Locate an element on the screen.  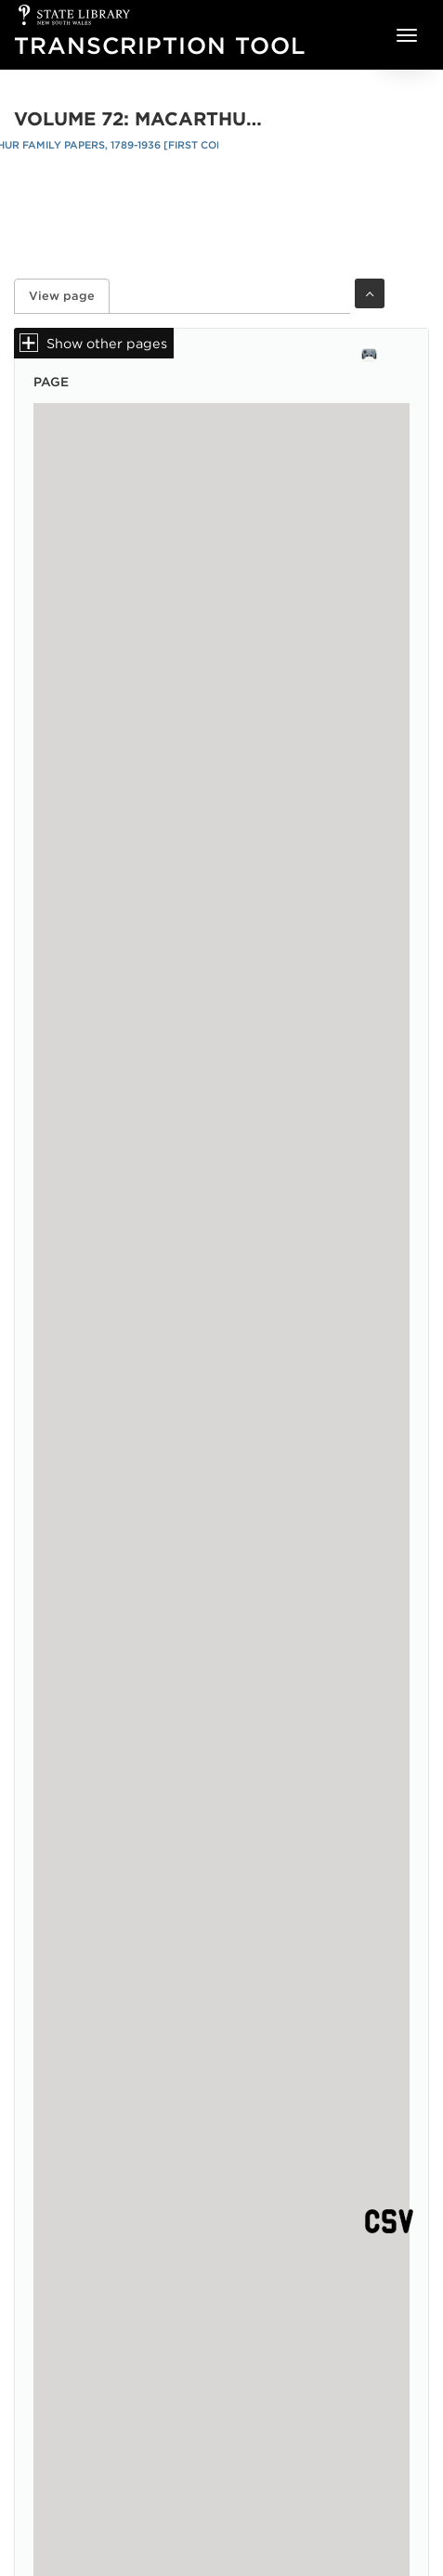
export data as a CSV file is located at coordinates (389, 2221).